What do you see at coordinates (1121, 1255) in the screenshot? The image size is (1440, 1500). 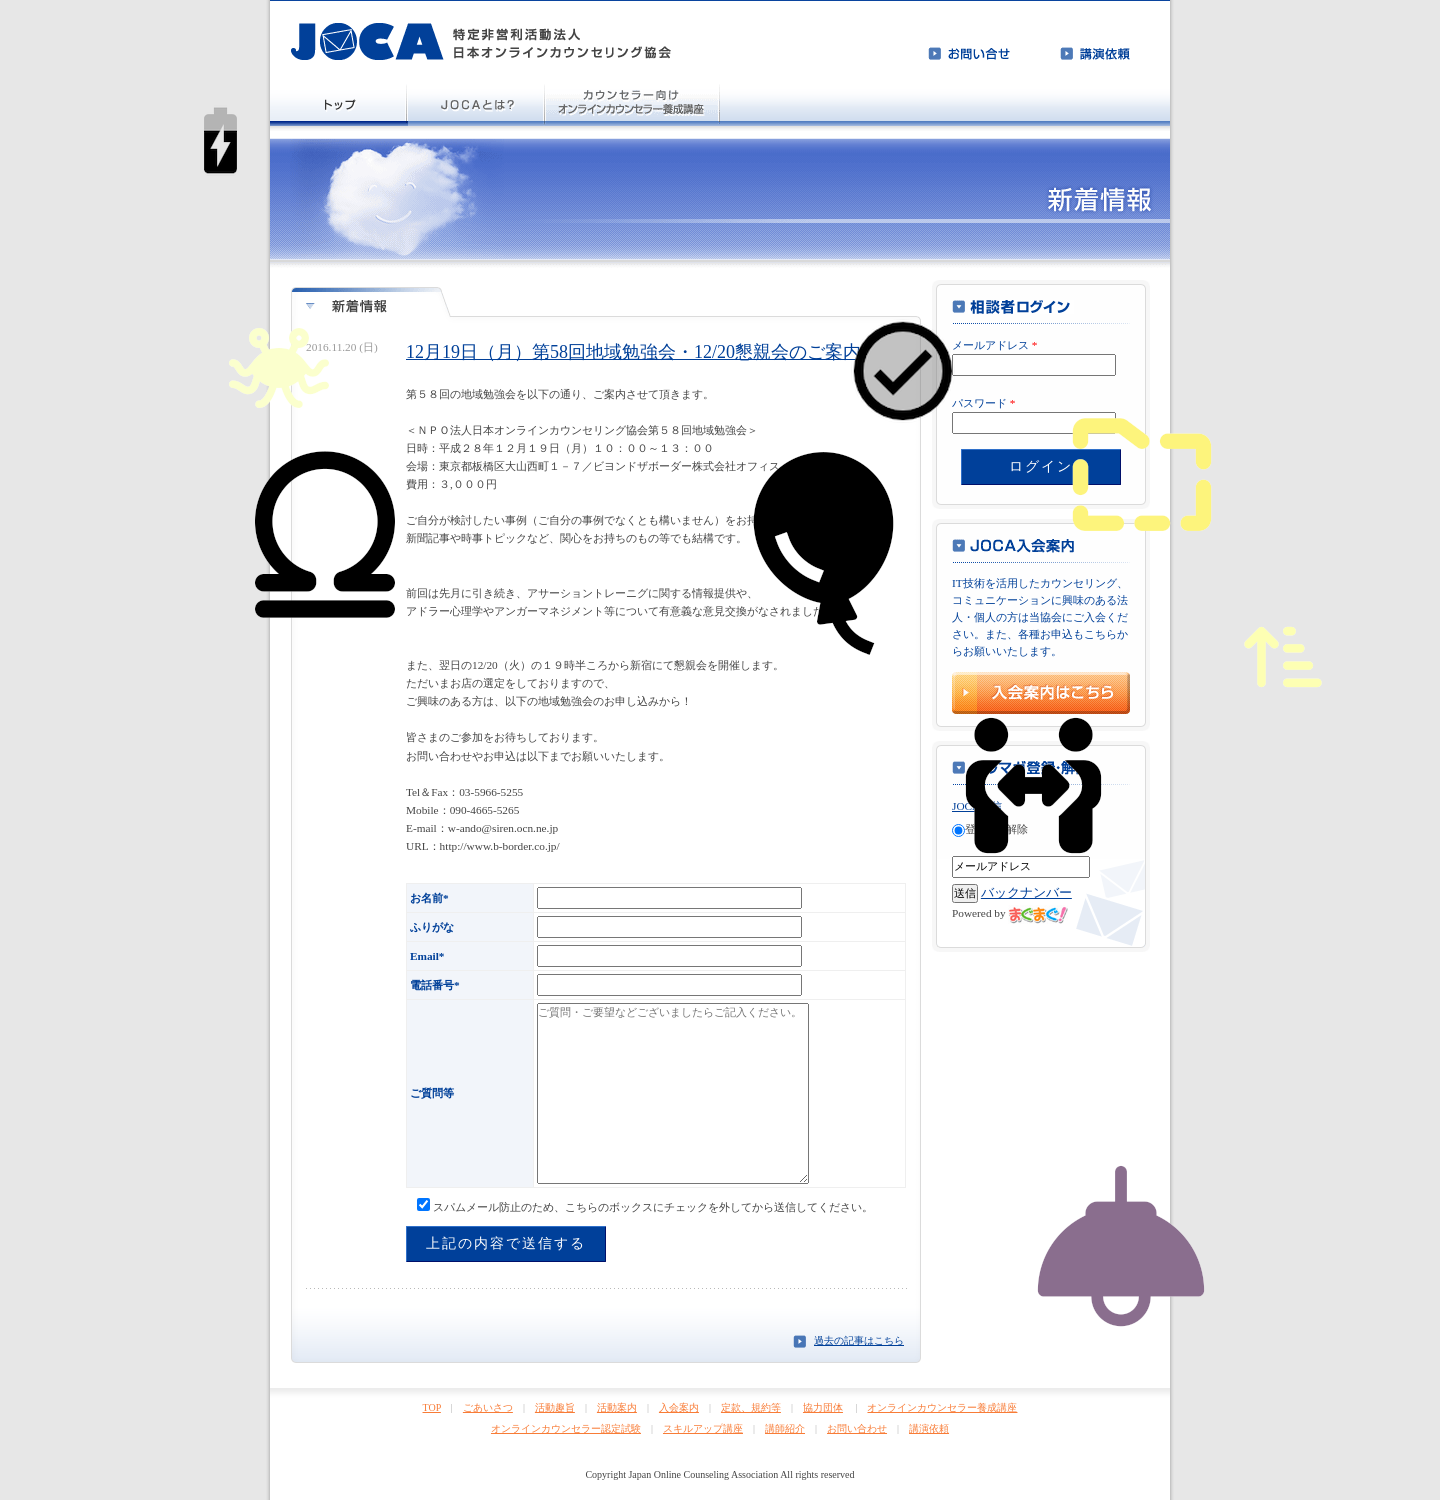 I see `toggle pendant lamp on or off` at bounding box center [1121, 1255].